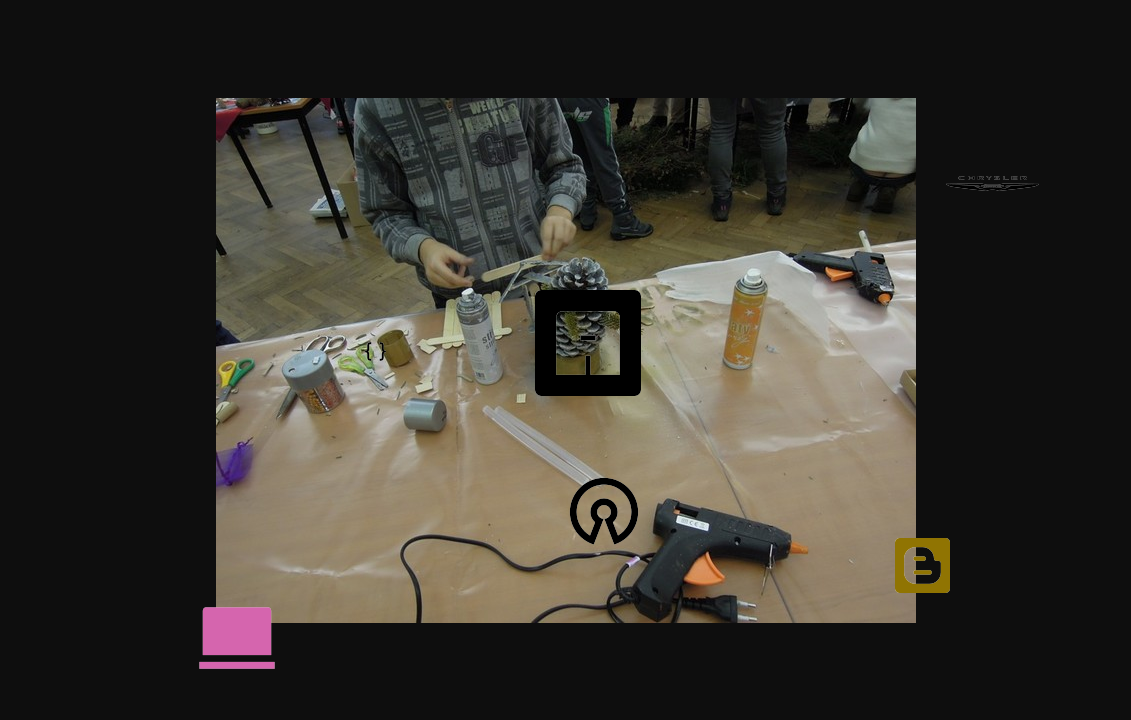 The height and width of the screenshot is (720, 1131). What do you see at coordinates (237, 638) in the screenshot?
I see `view device information for macbook` at bounding box center [237, 638].